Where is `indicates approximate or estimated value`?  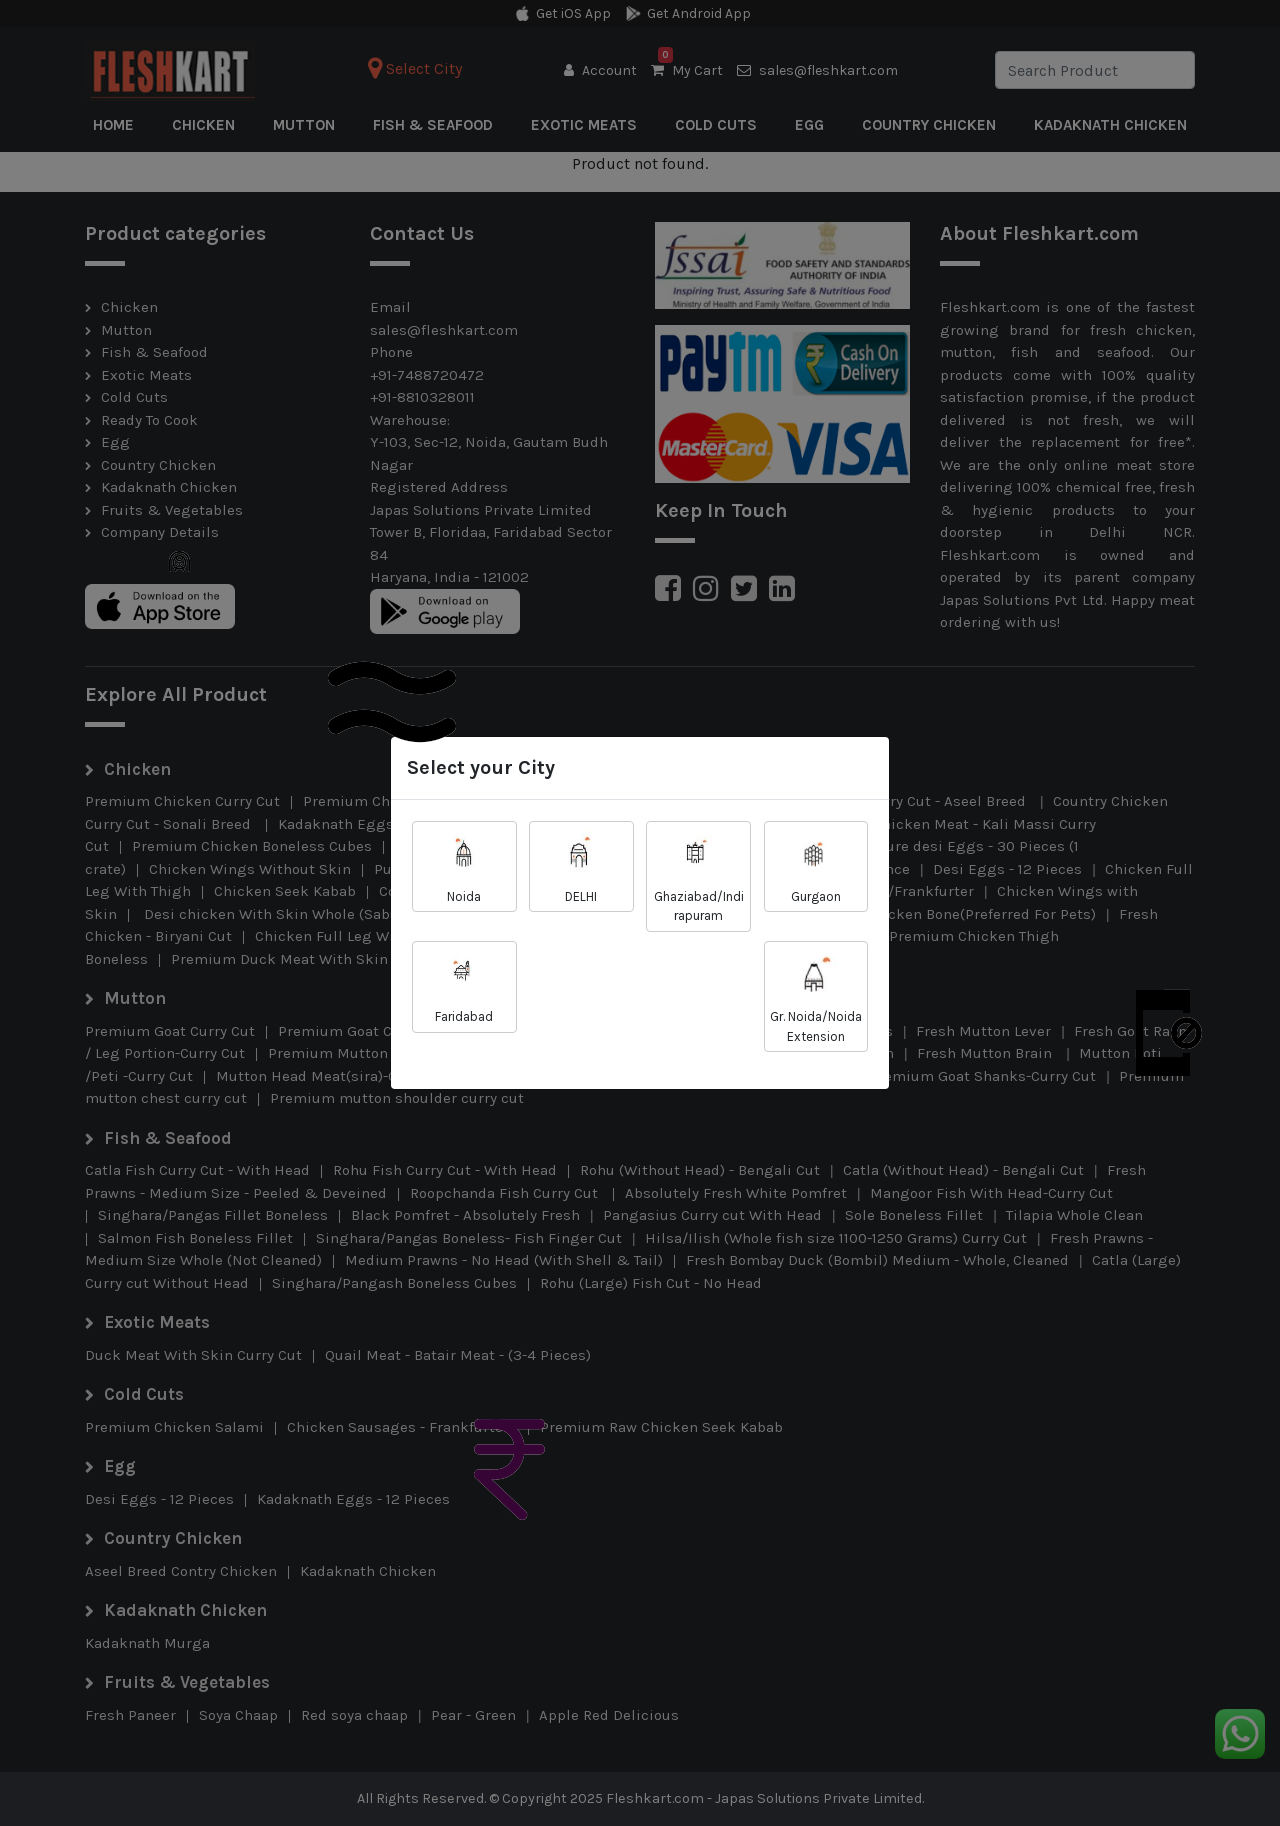
indicates approximate or estimated value is located at coordinates (392, 702).